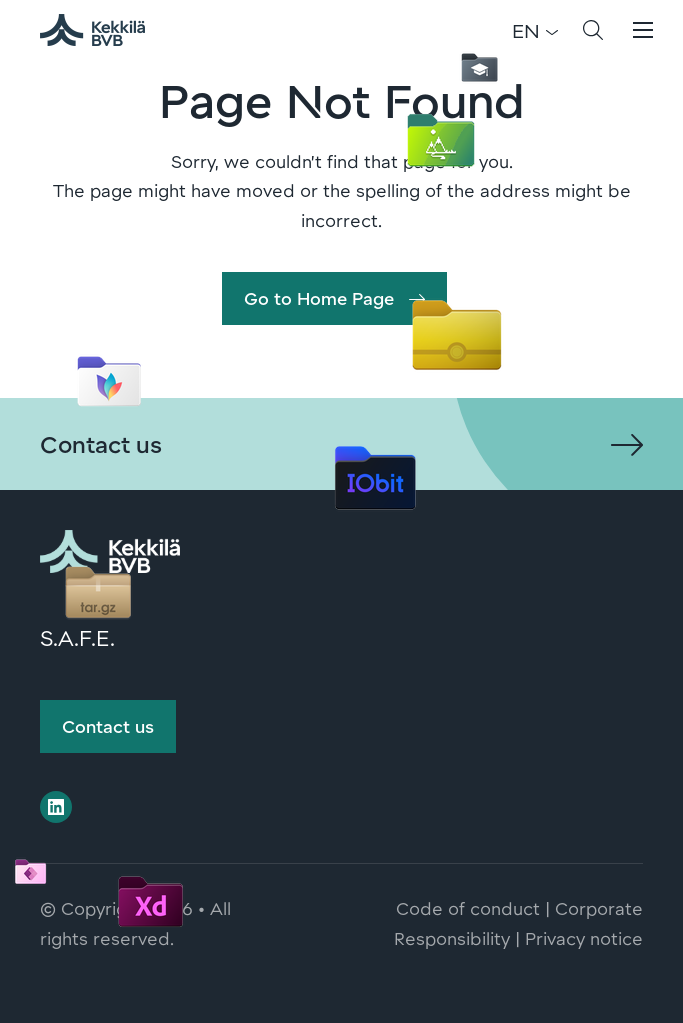 Image resolution: width=683 pixels, height=1023 pixels. What do you see at coordinates (30, 872) in the screenshot?
I see `open folder containing Microsoft Power Apps files` at bounding box center [30, 872].